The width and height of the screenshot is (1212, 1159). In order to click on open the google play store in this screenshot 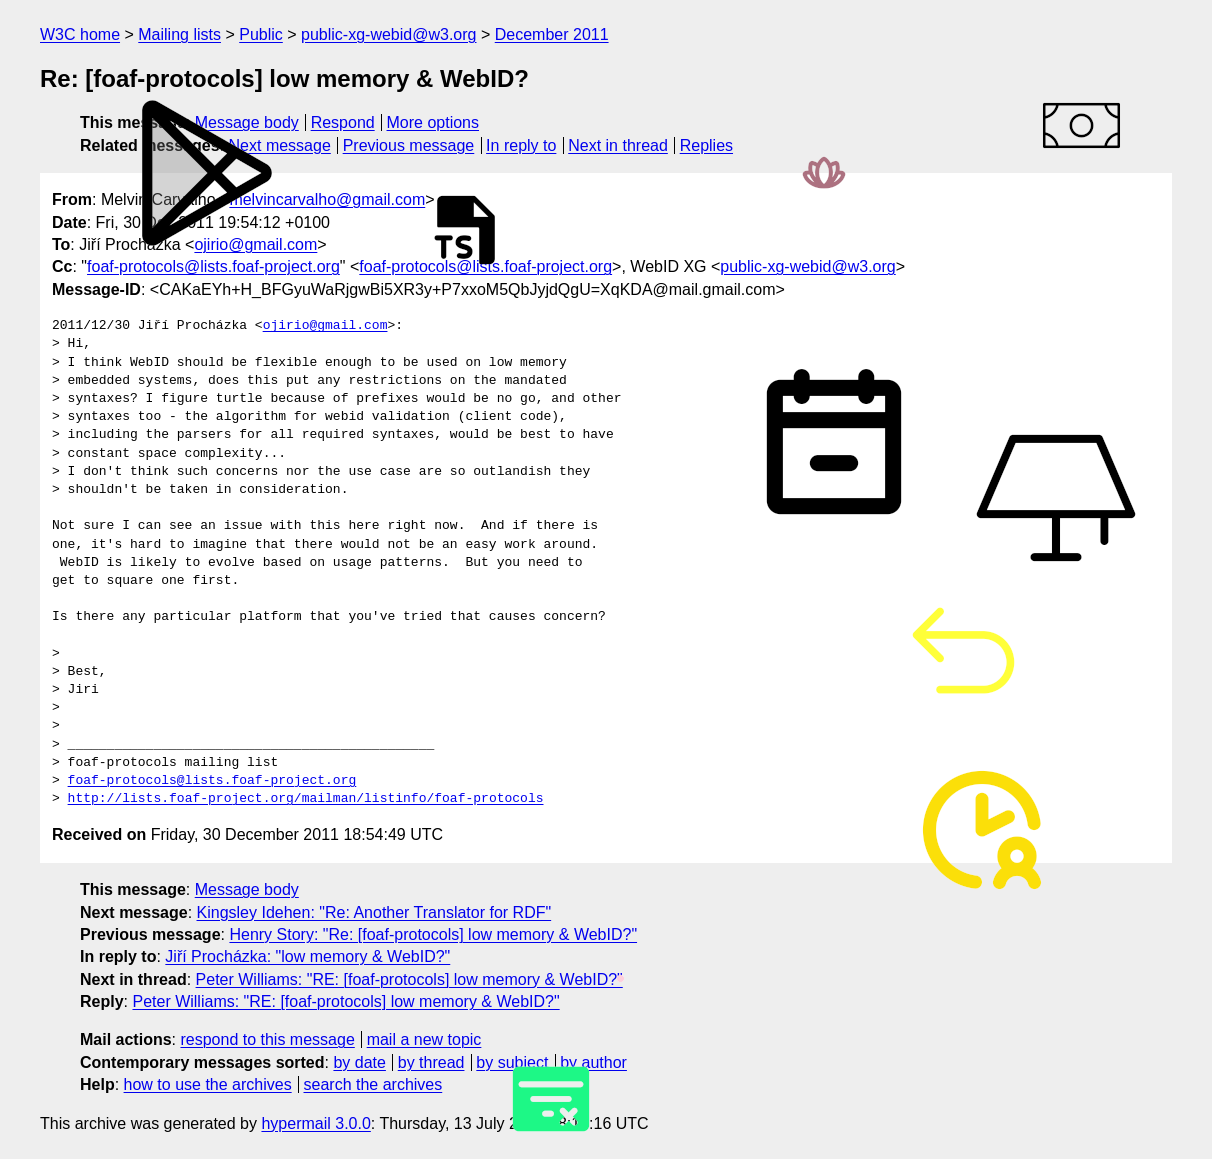, I will do `click(194, 173)`.